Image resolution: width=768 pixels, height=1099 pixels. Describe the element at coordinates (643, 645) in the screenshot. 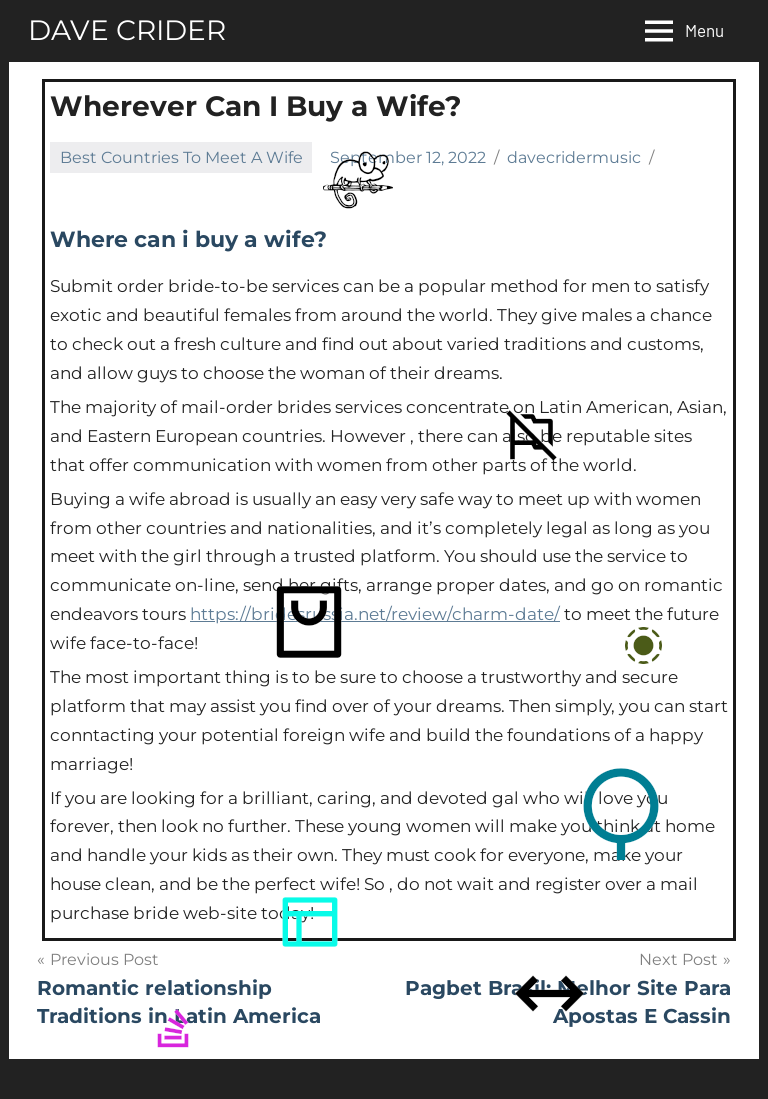

I see `open localsend app for local file sharing` at that location.